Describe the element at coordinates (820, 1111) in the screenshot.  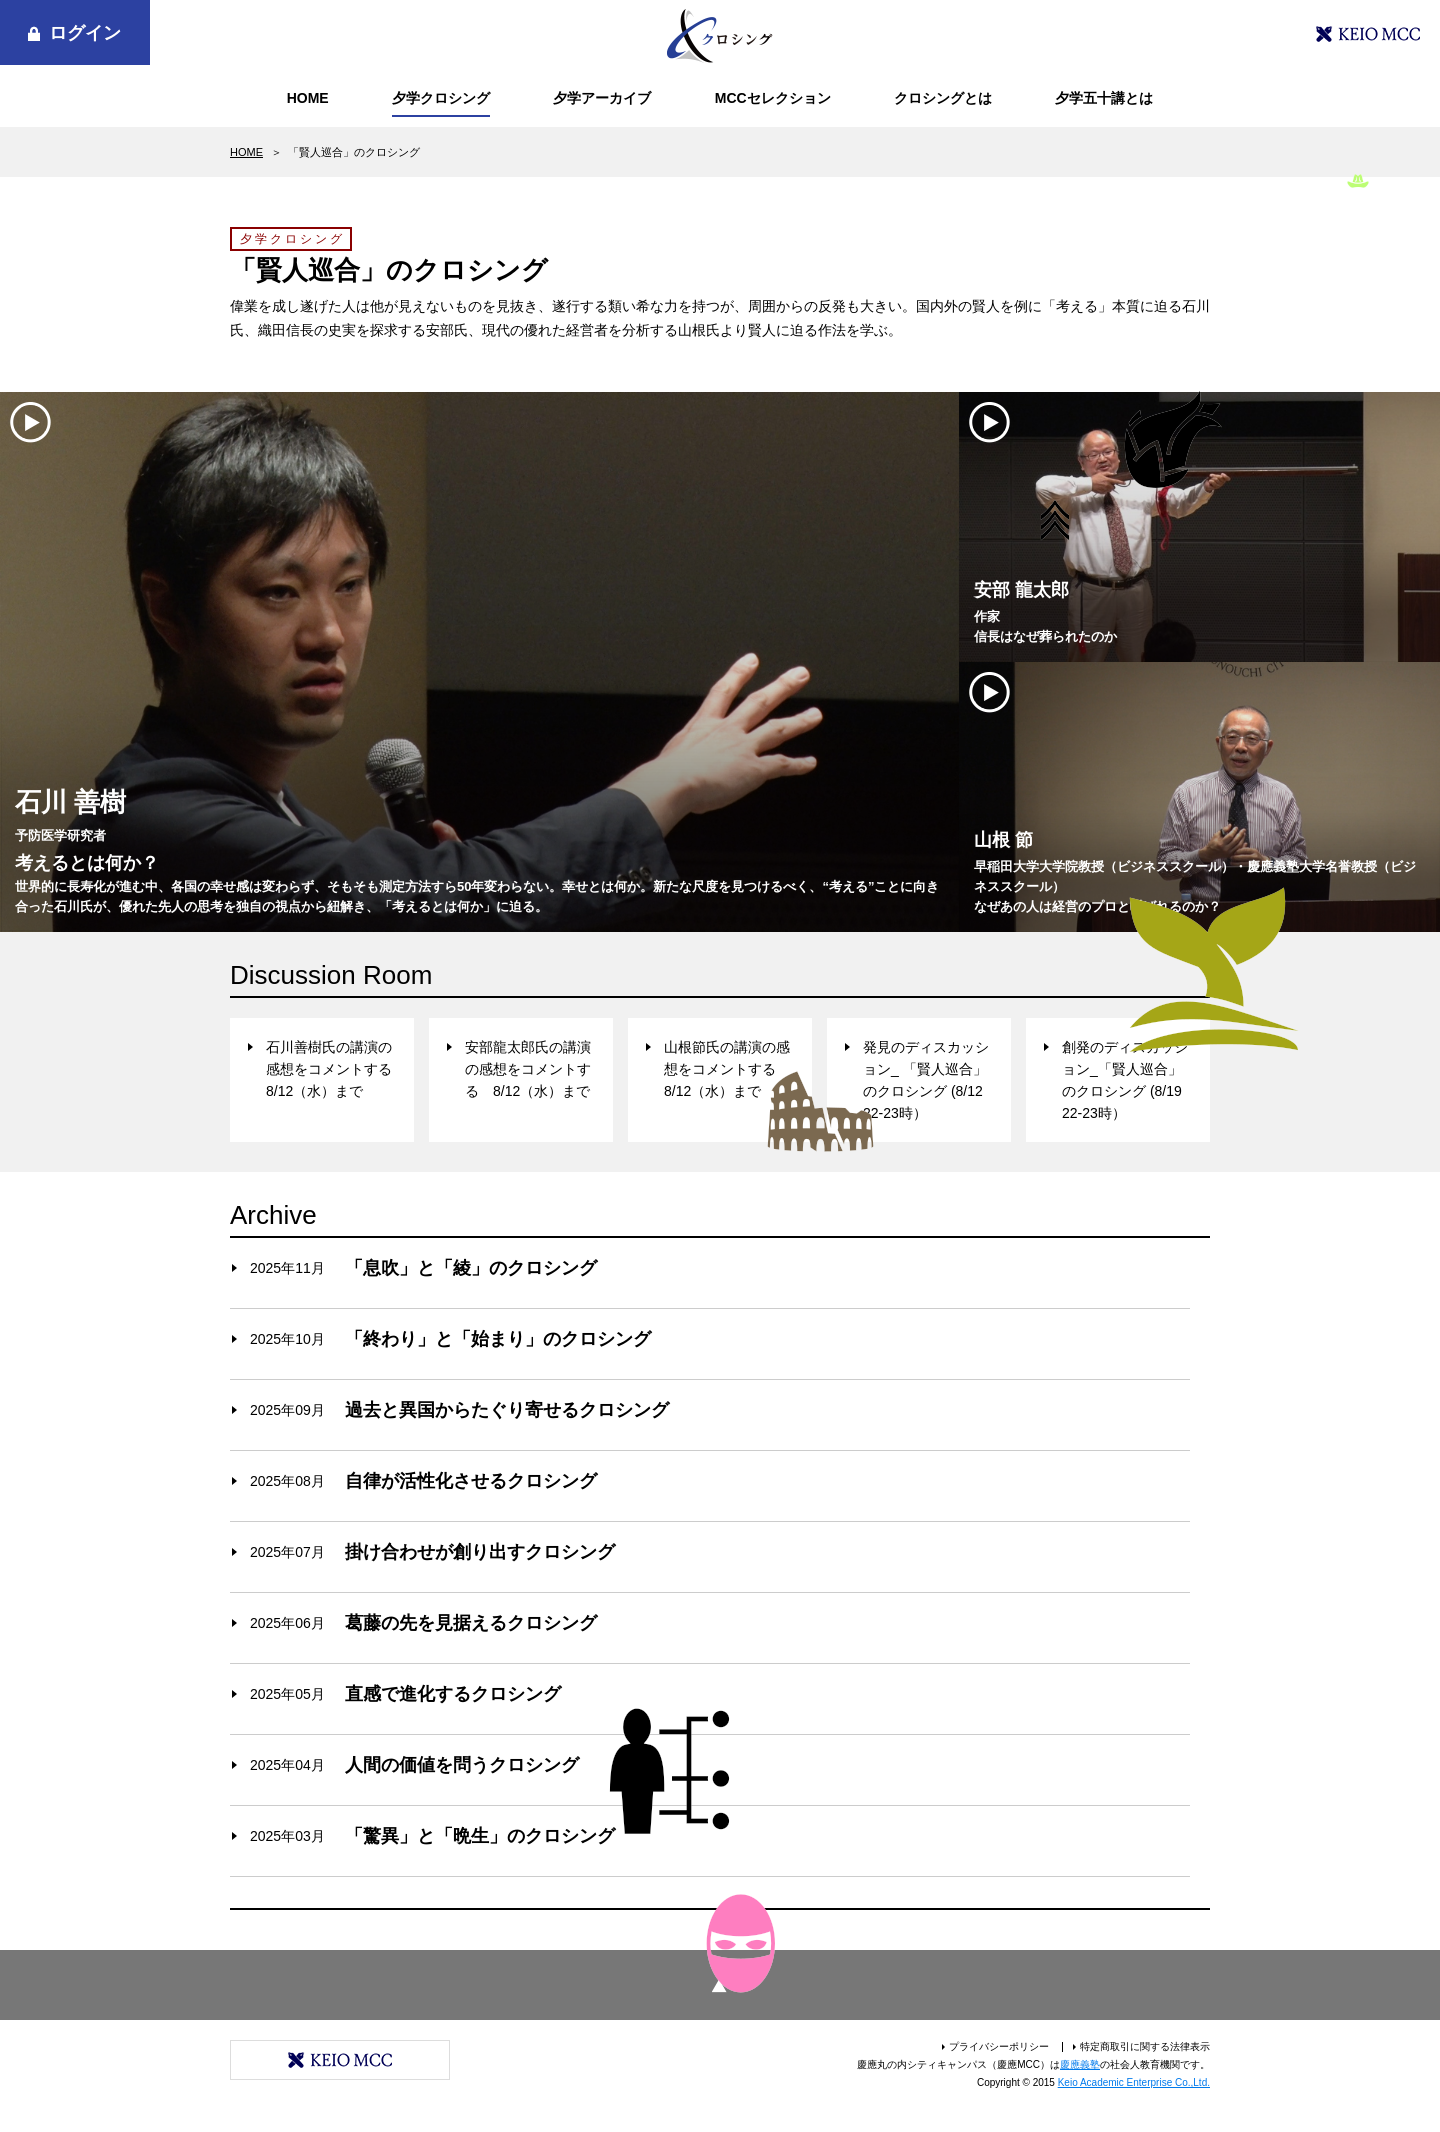
I see `view historical landmarks or monuments` at that location.